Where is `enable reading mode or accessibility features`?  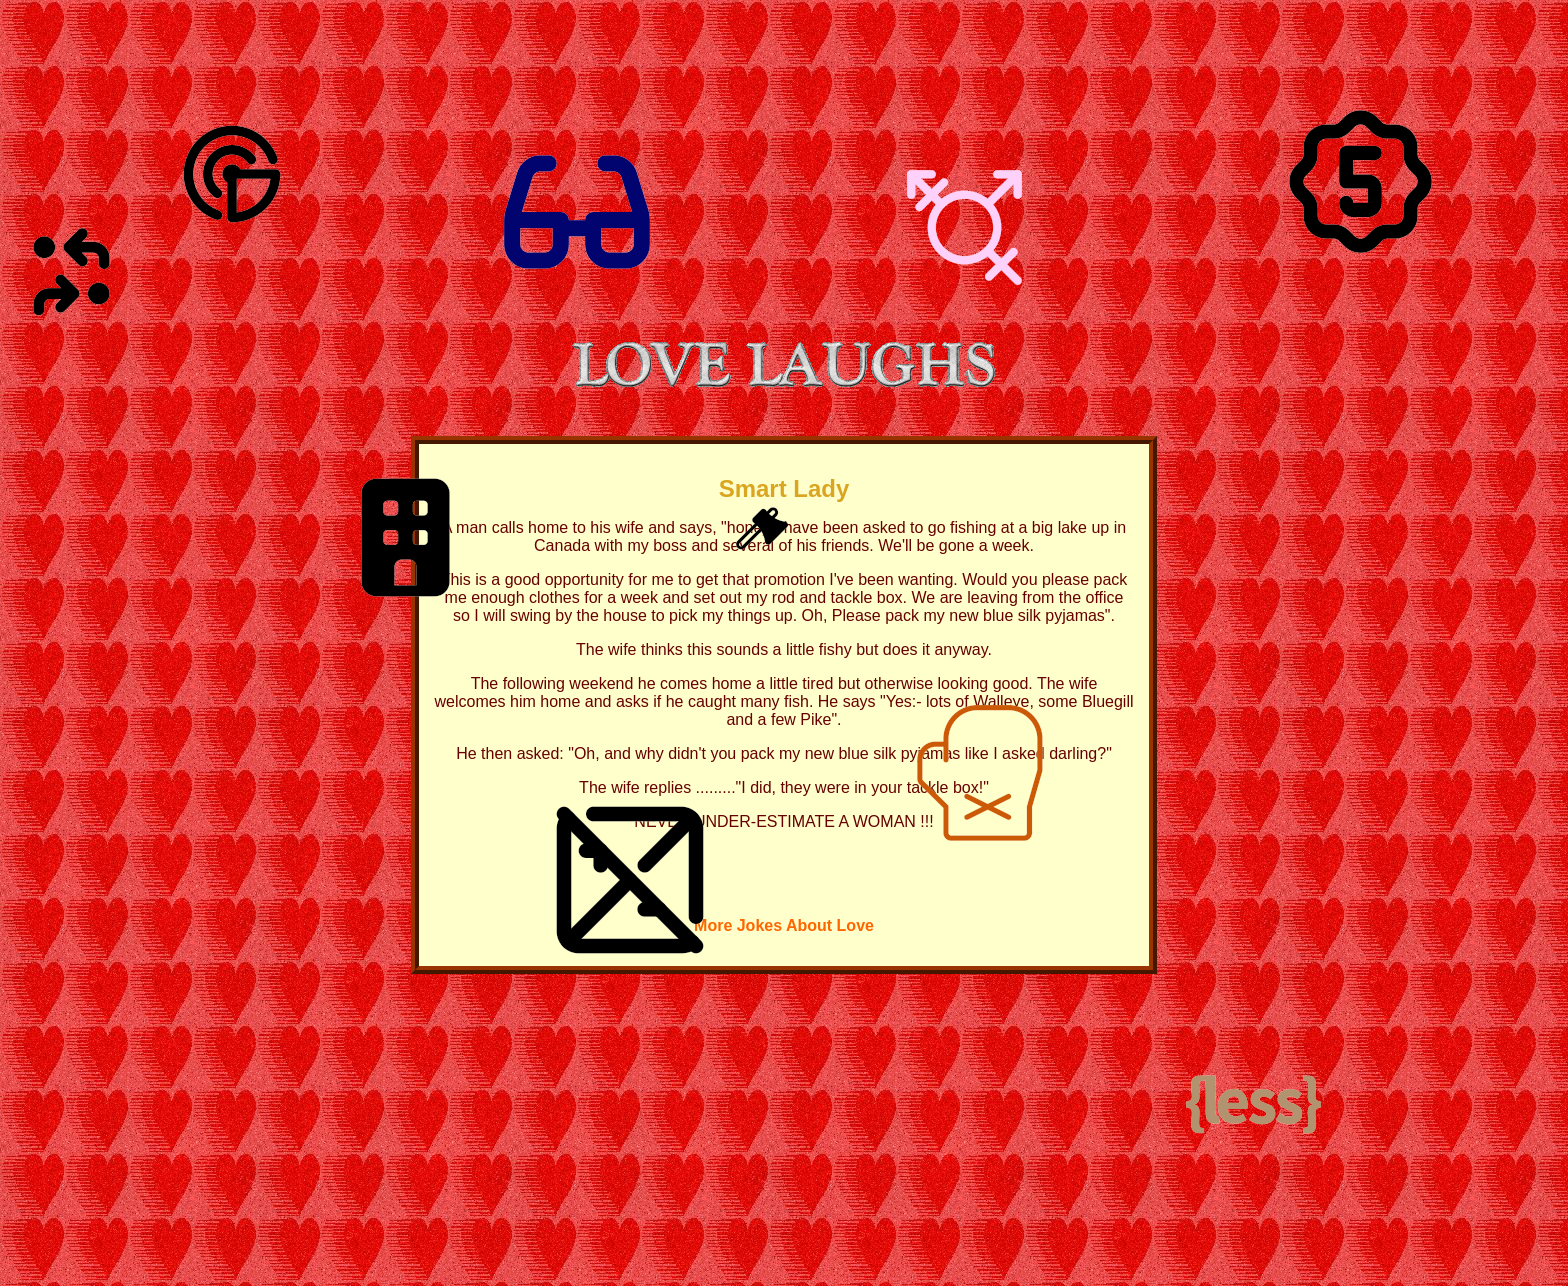
enable reading mode or accessibility features is located at coordinates (577, 212).